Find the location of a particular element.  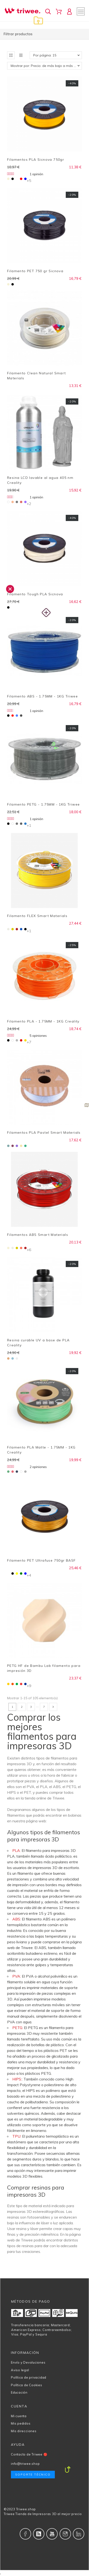

decrease decimal places in number formatting is located at coordinates (55, 746).